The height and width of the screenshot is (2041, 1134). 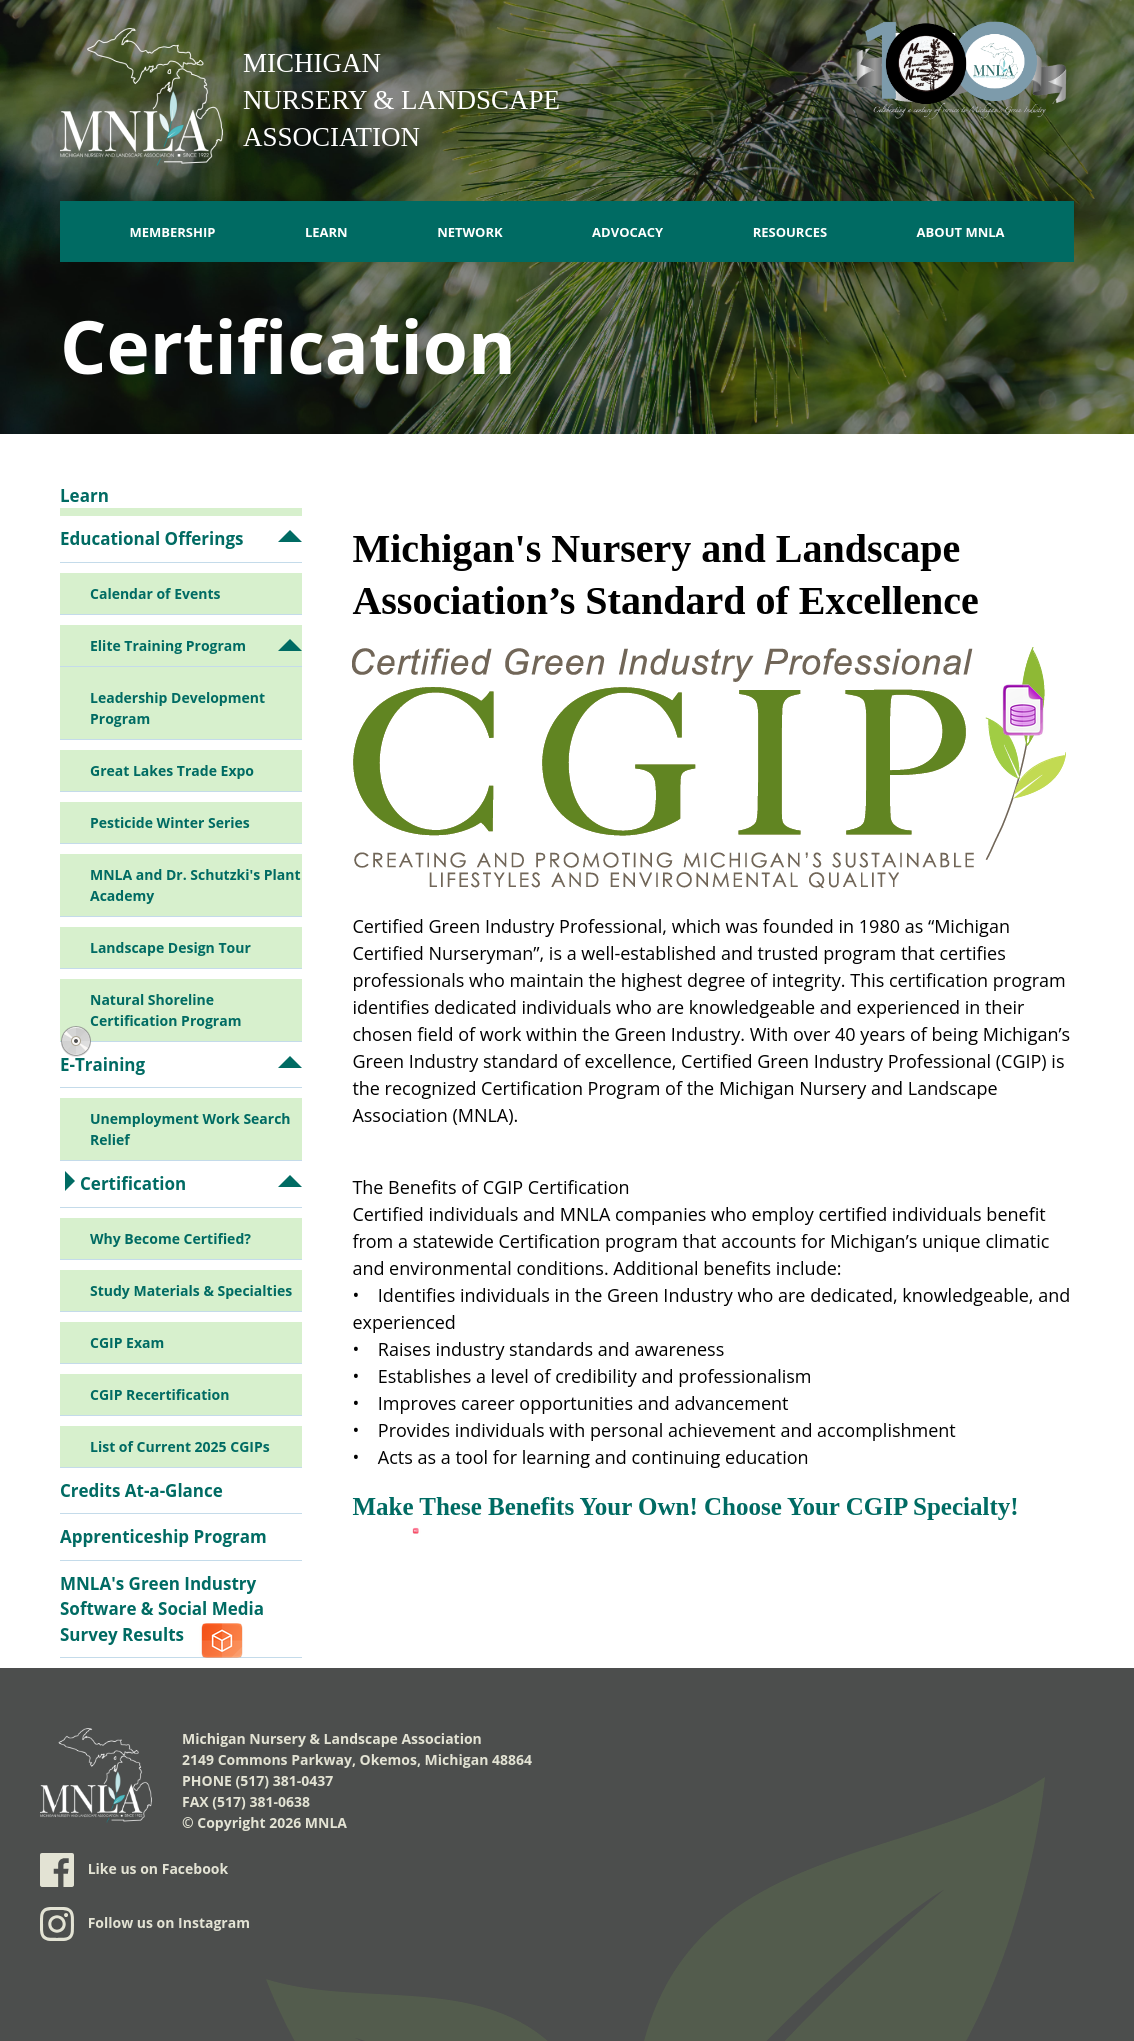 I want to click on open a 3D model file in OBJ format, so click(x=222, y=1639).